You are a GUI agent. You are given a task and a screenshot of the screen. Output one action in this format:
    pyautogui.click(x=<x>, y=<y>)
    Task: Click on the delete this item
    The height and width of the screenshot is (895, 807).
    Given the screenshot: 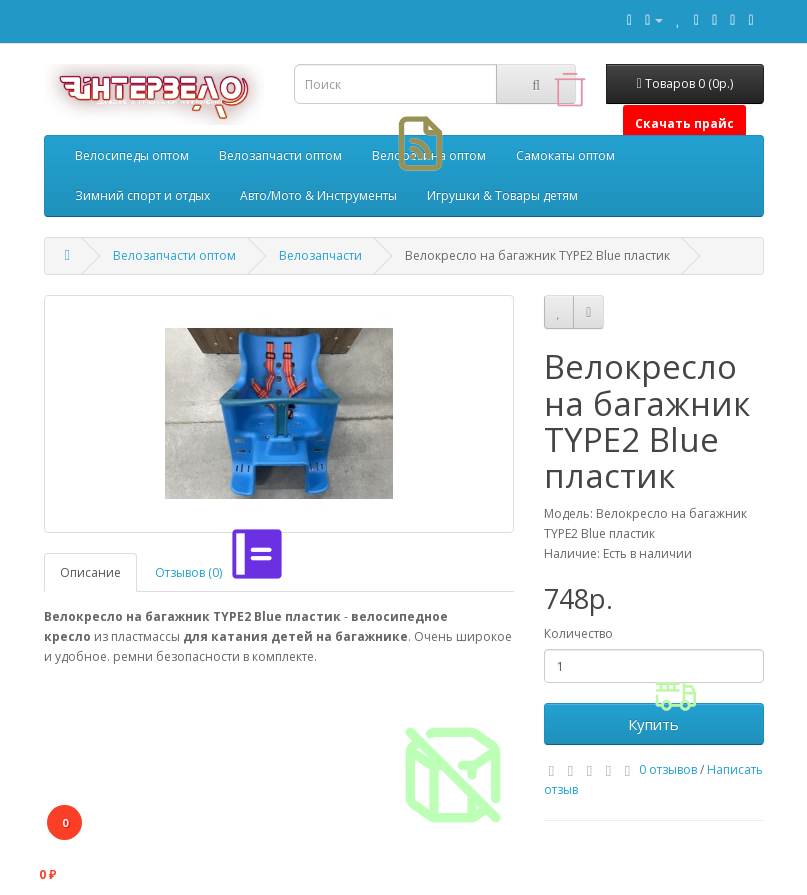 What is the action you would take?
    pyautogui.click(x=570, y=91)
    